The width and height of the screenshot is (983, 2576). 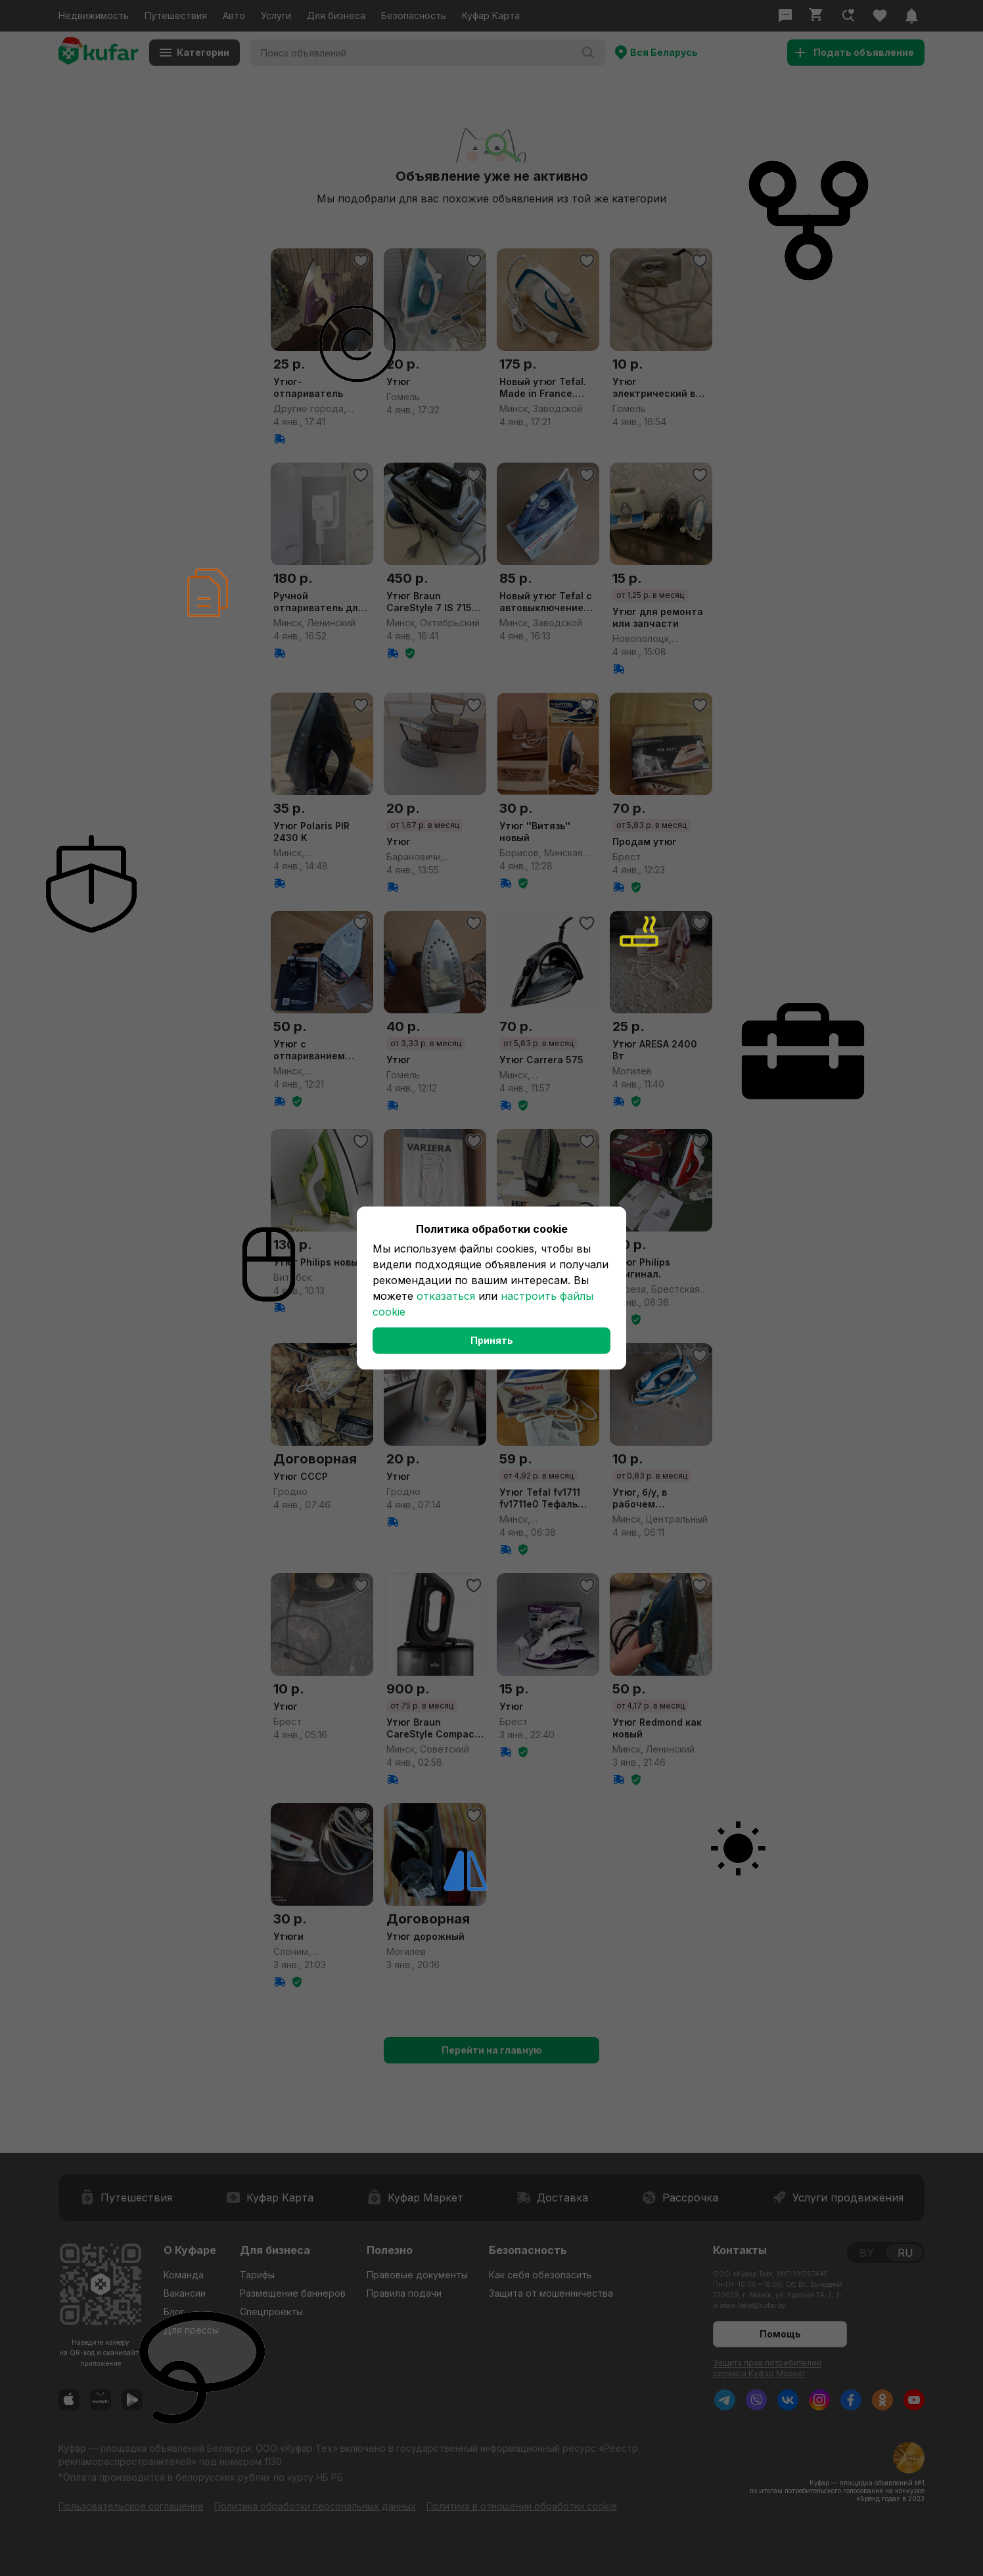 What do you see at coordinates (639, 935) in the screenshot?
I see `indicates a designated smoking area` at bounding box center [639, 935].